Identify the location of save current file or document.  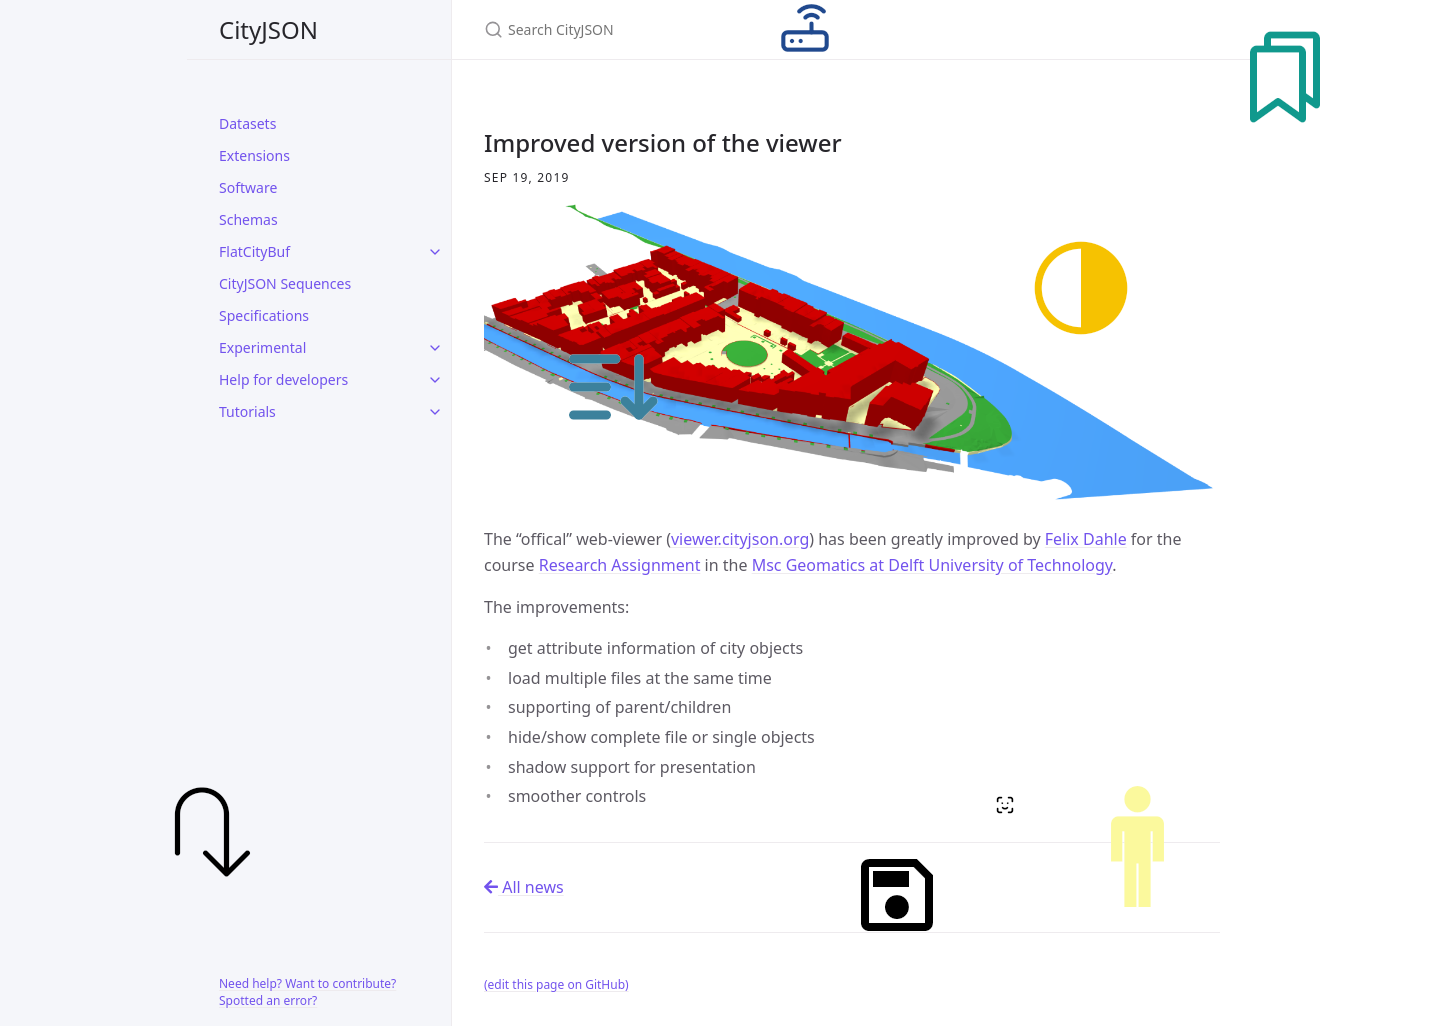
(897, 895).